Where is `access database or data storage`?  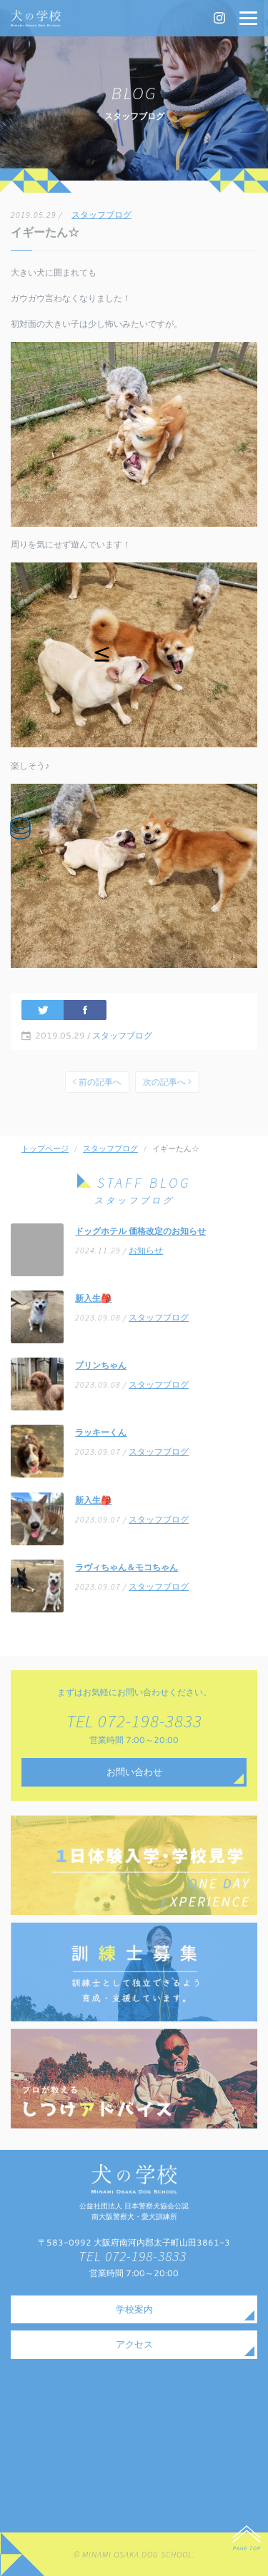
access database or data storage is located at coordinates (20, 828).